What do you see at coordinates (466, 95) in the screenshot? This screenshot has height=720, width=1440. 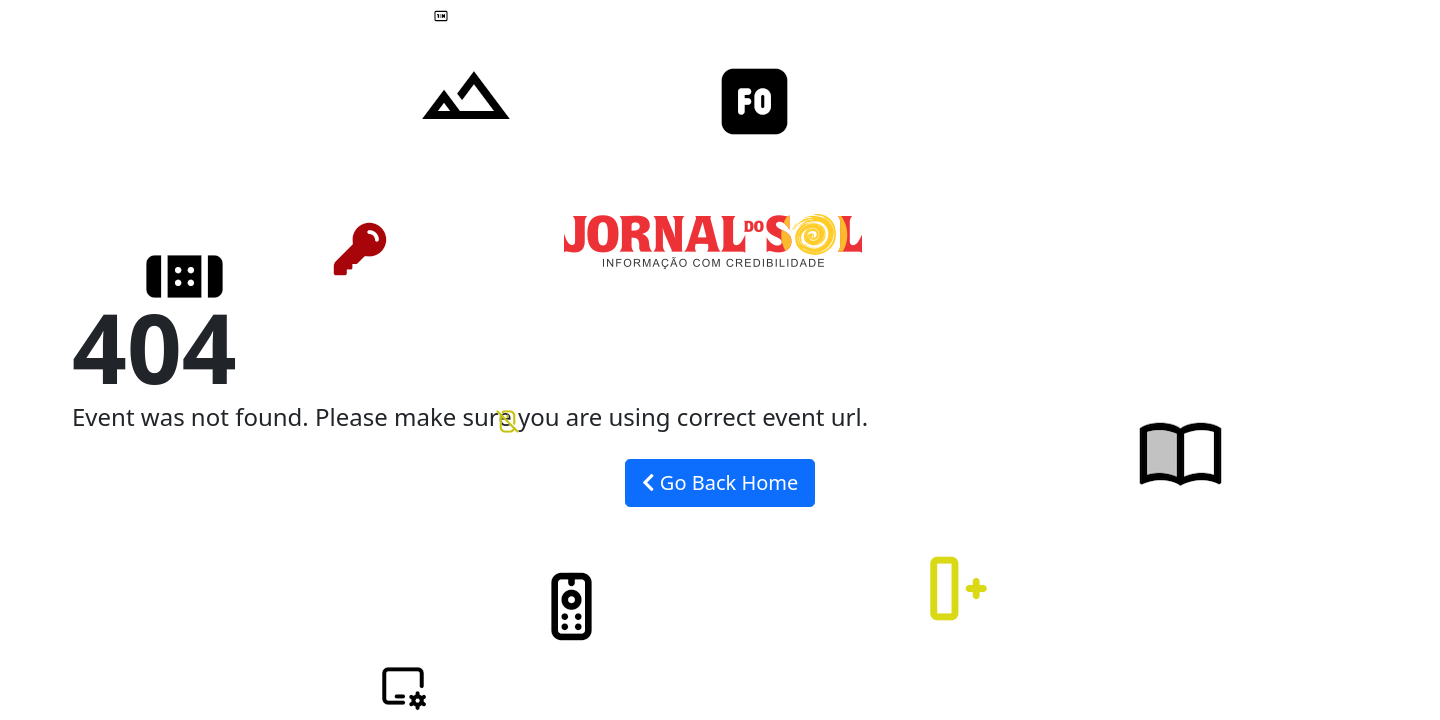 I see `apply a landscape or mountains photo filter` at bounding box center [466, 95].